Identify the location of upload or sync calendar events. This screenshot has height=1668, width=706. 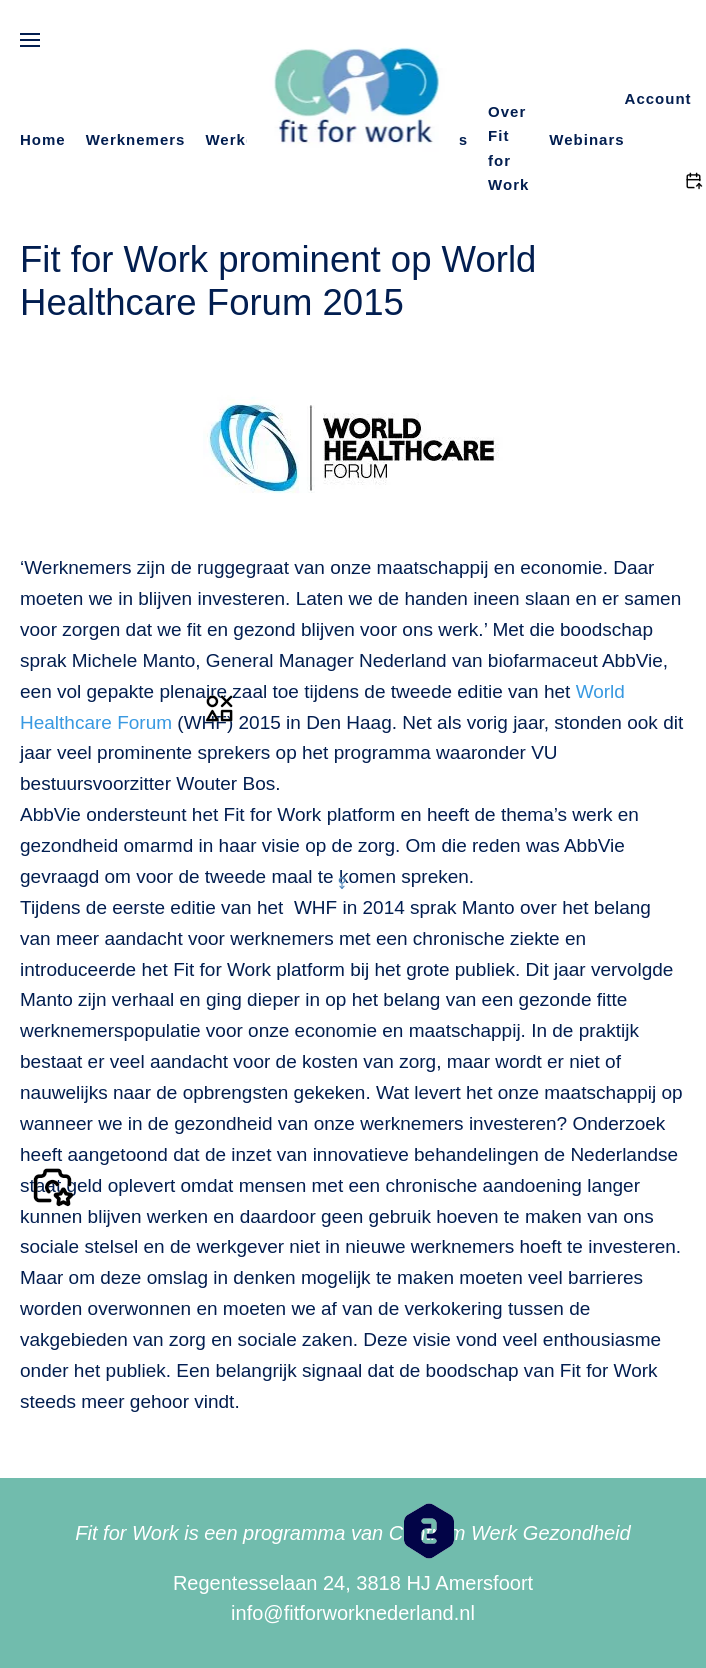
(693, 180).